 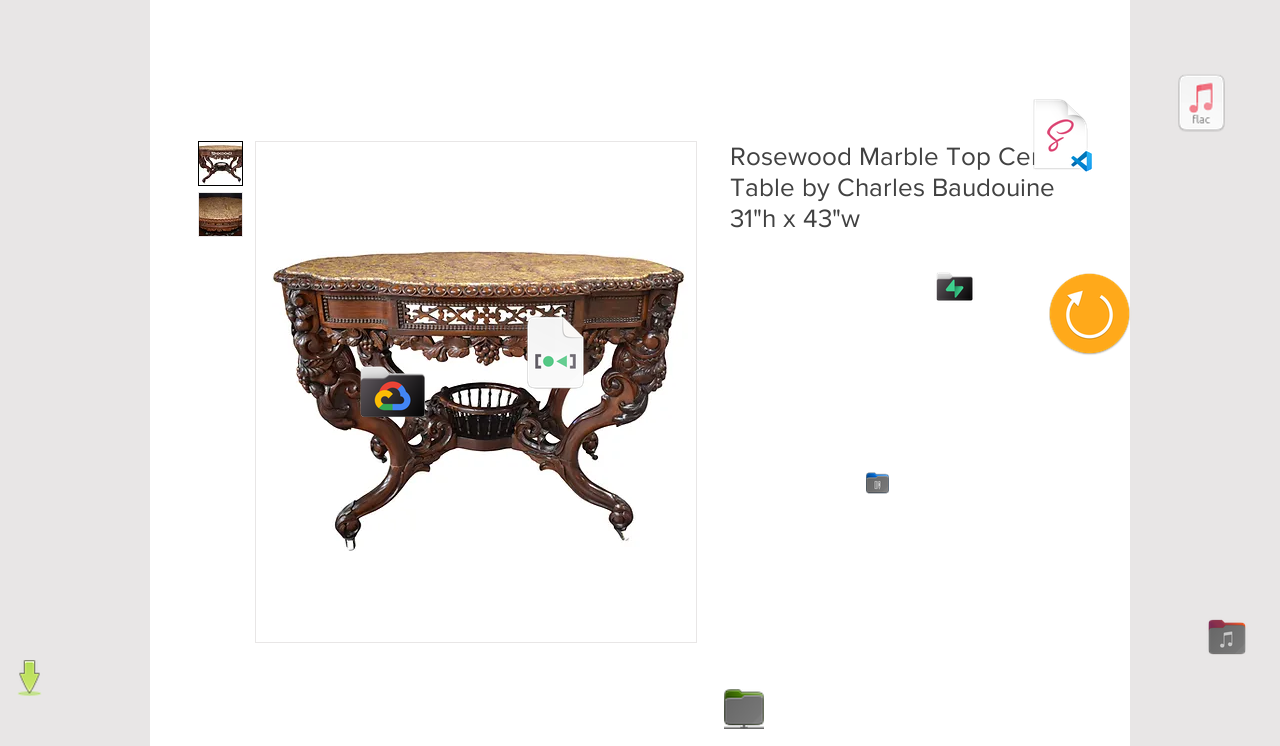 I want to click on flac audio file in ogg container format, so click(x=1201, y=102).